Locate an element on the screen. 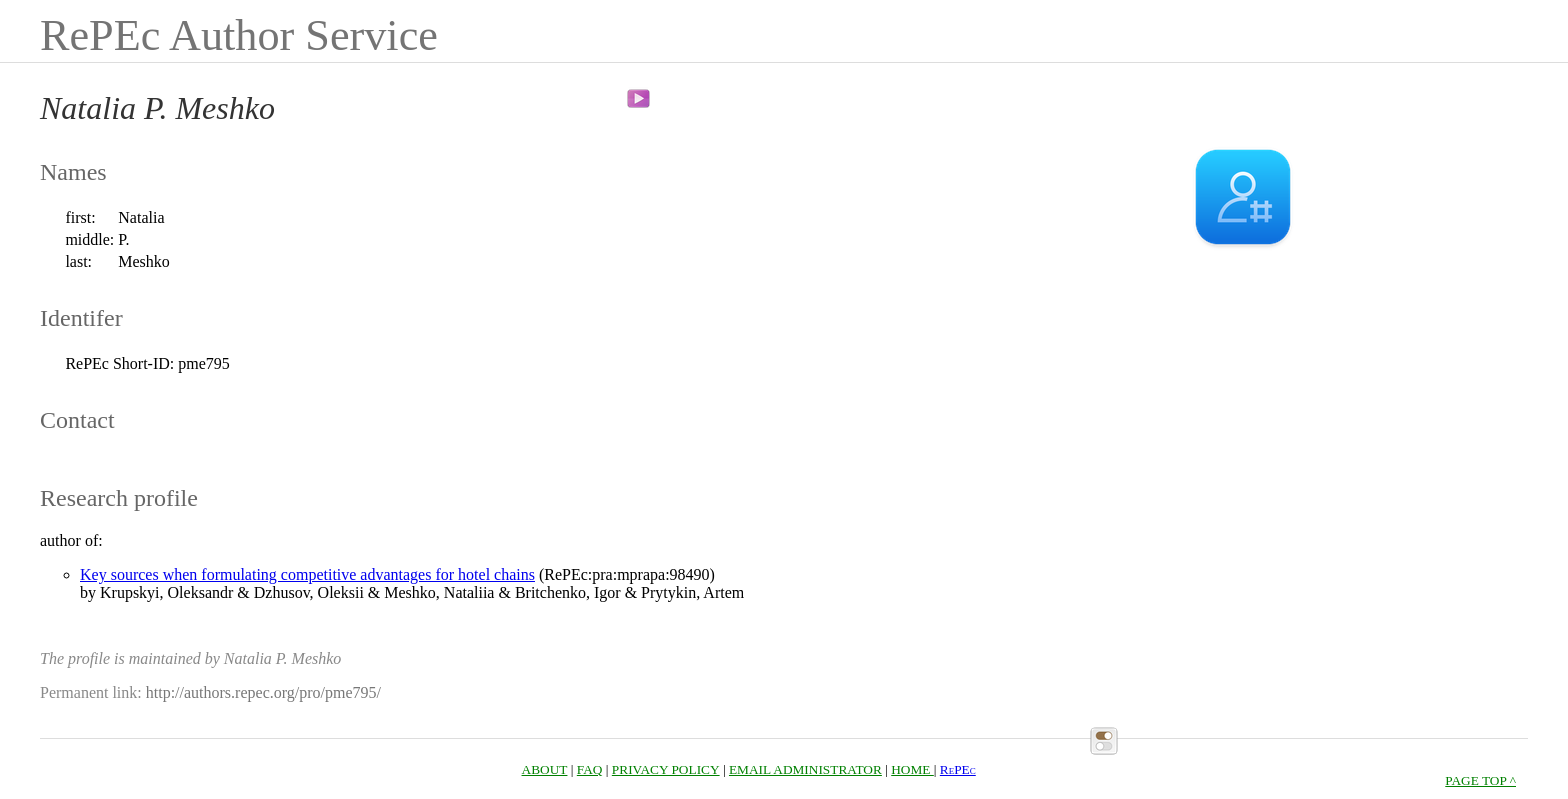 This screenshot has height=799, width=1568. access sudo or admin user preferences is located at coordinates (1243, 197).